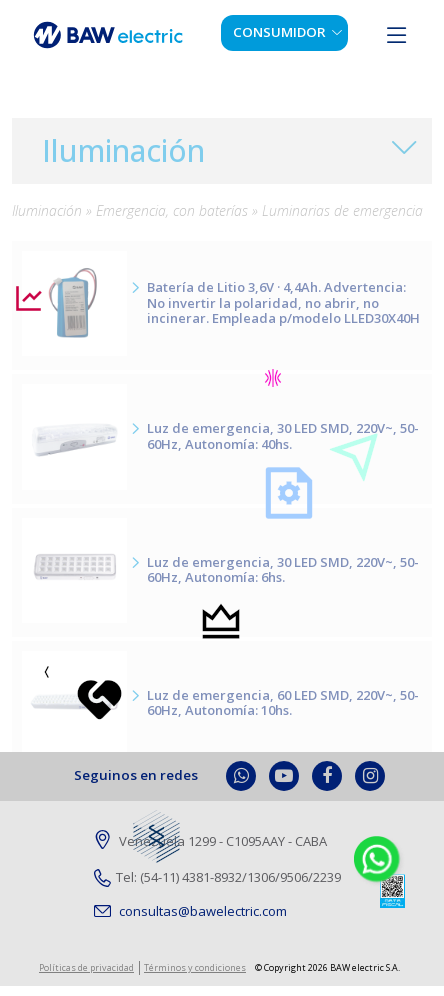 The height and width of the screenshot is (996, 444). I want to click on parity substrate blockchain framework logo, so click(156, 836).